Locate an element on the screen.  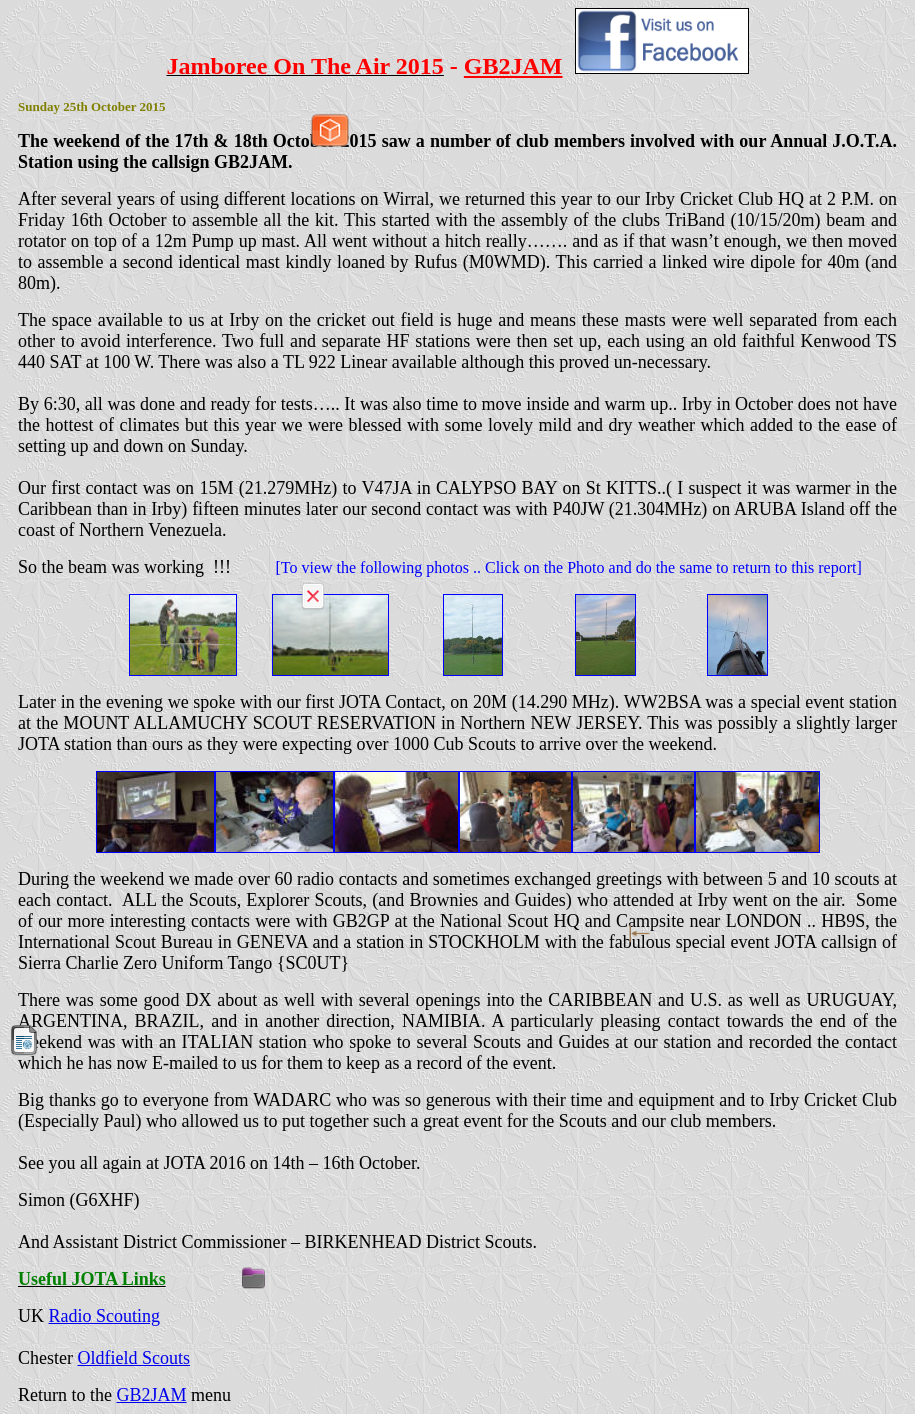
drop files here to move them into this folder is located at coordinates (253, 1277).